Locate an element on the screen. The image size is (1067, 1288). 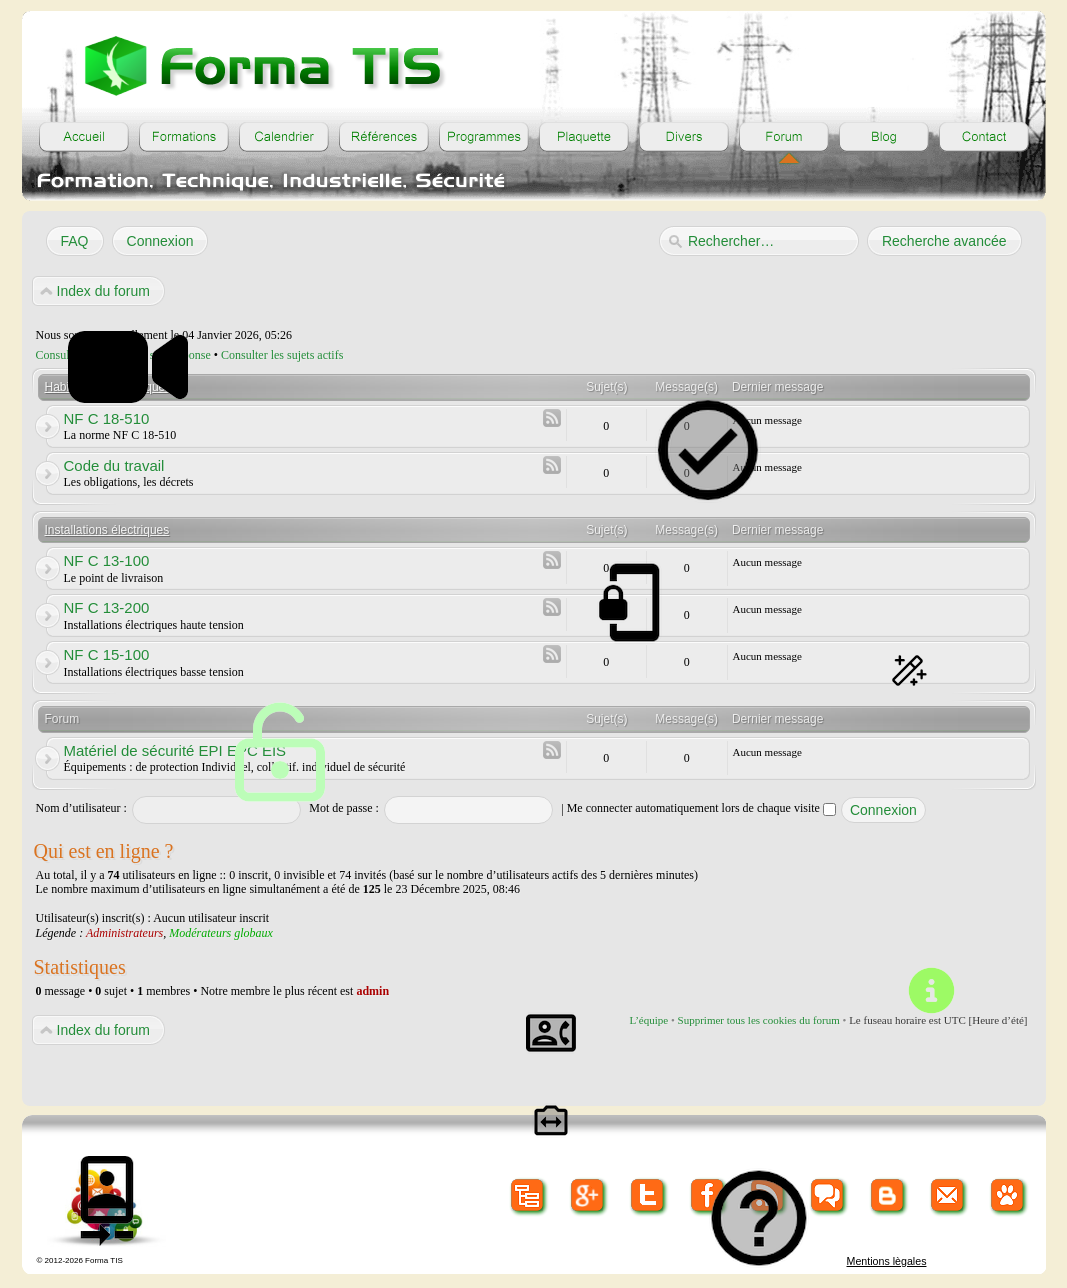
view contact's phone information is located at coordinates (551, 1033).